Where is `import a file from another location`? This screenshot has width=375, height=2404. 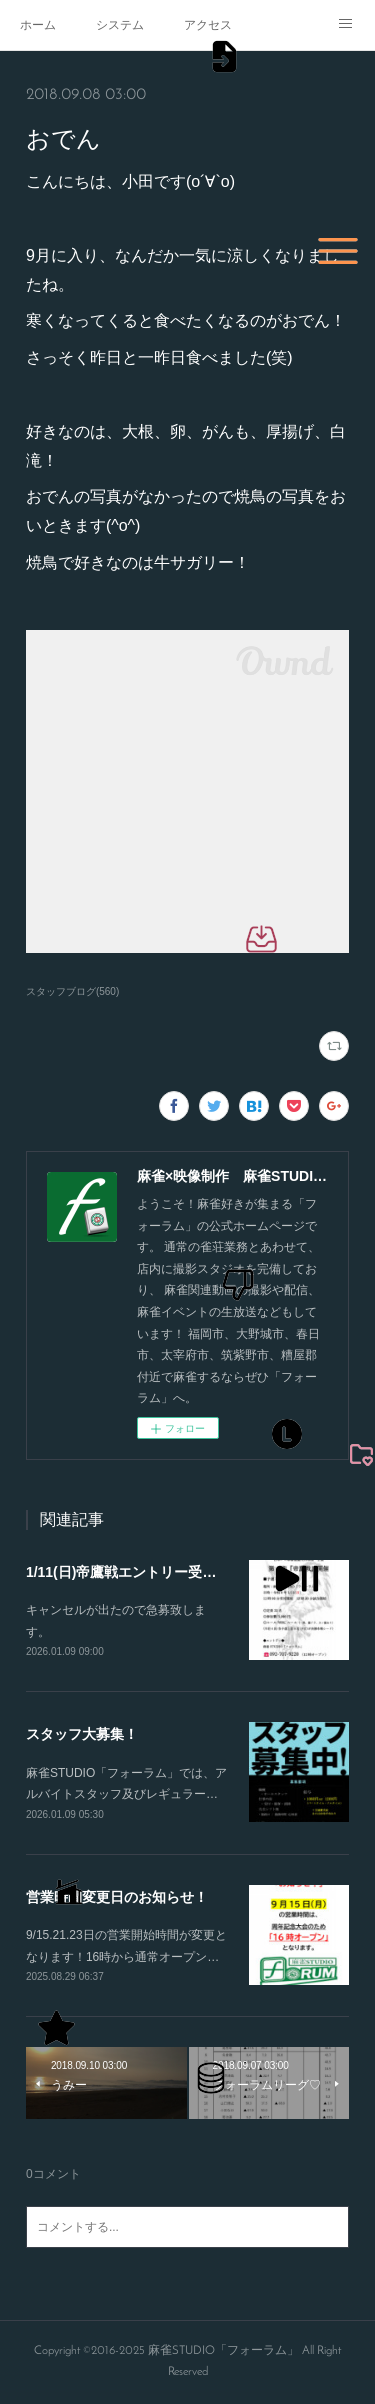
import a file from another location is located at coordinates (224, 56).